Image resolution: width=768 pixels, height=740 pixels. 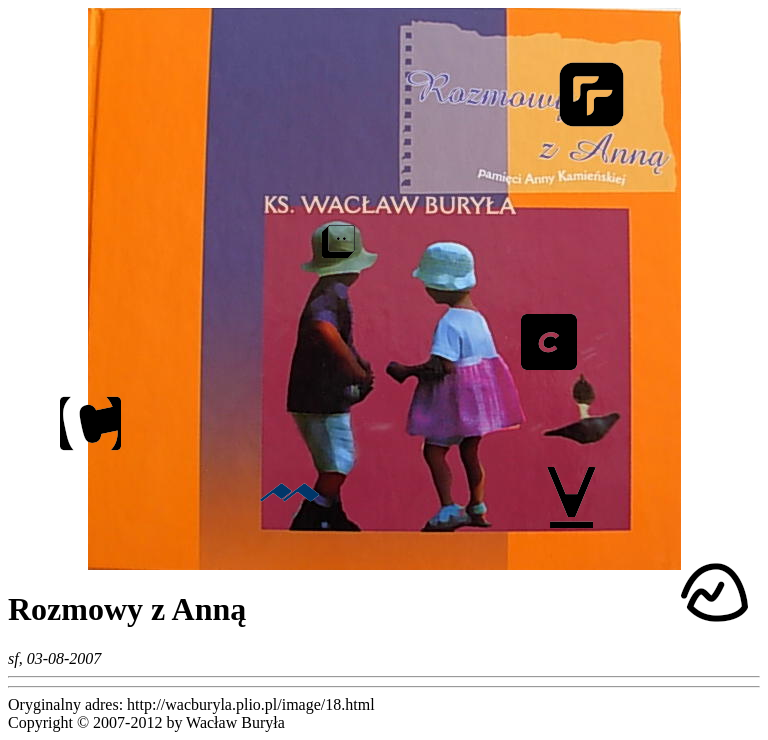 What do you see at coordinates (714, 592) in the screenshot?
I see `open Basecamp app` at bounding box center [714, 592].